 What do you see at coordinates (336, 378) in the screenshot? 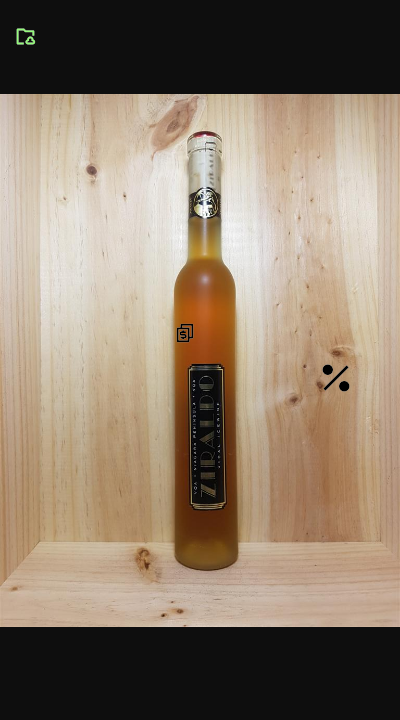
I see `view discount or promotional offer` at bounding box center [336, 378].